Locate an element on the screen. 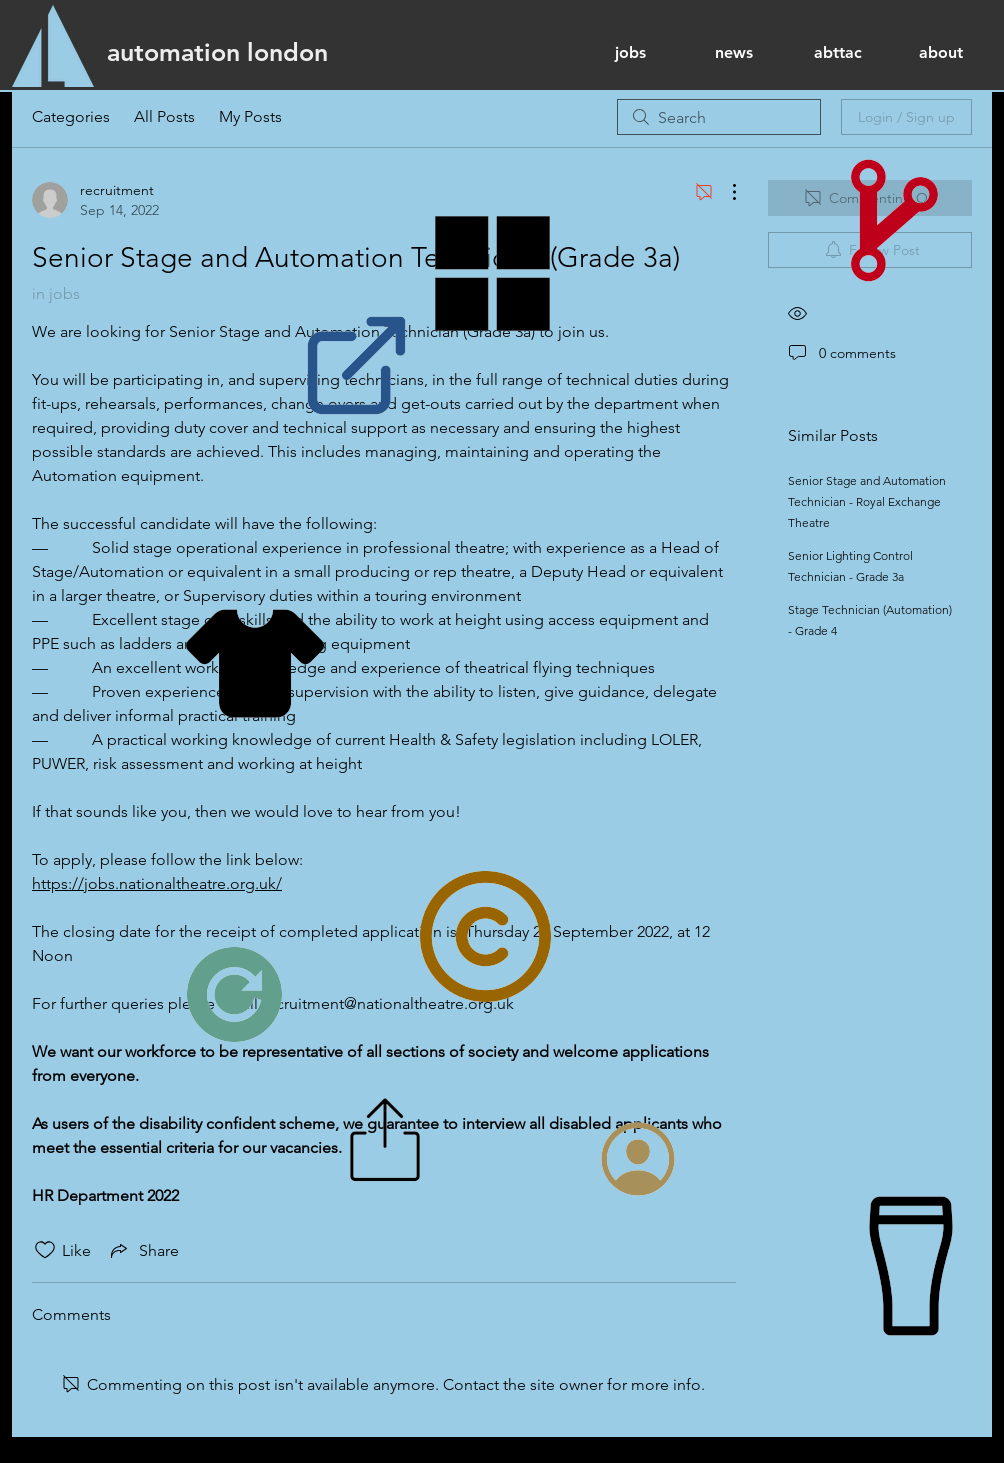 The width and height of the screenshot is (1004, 1463). access your user profile is located at coordinates (638, 1159).